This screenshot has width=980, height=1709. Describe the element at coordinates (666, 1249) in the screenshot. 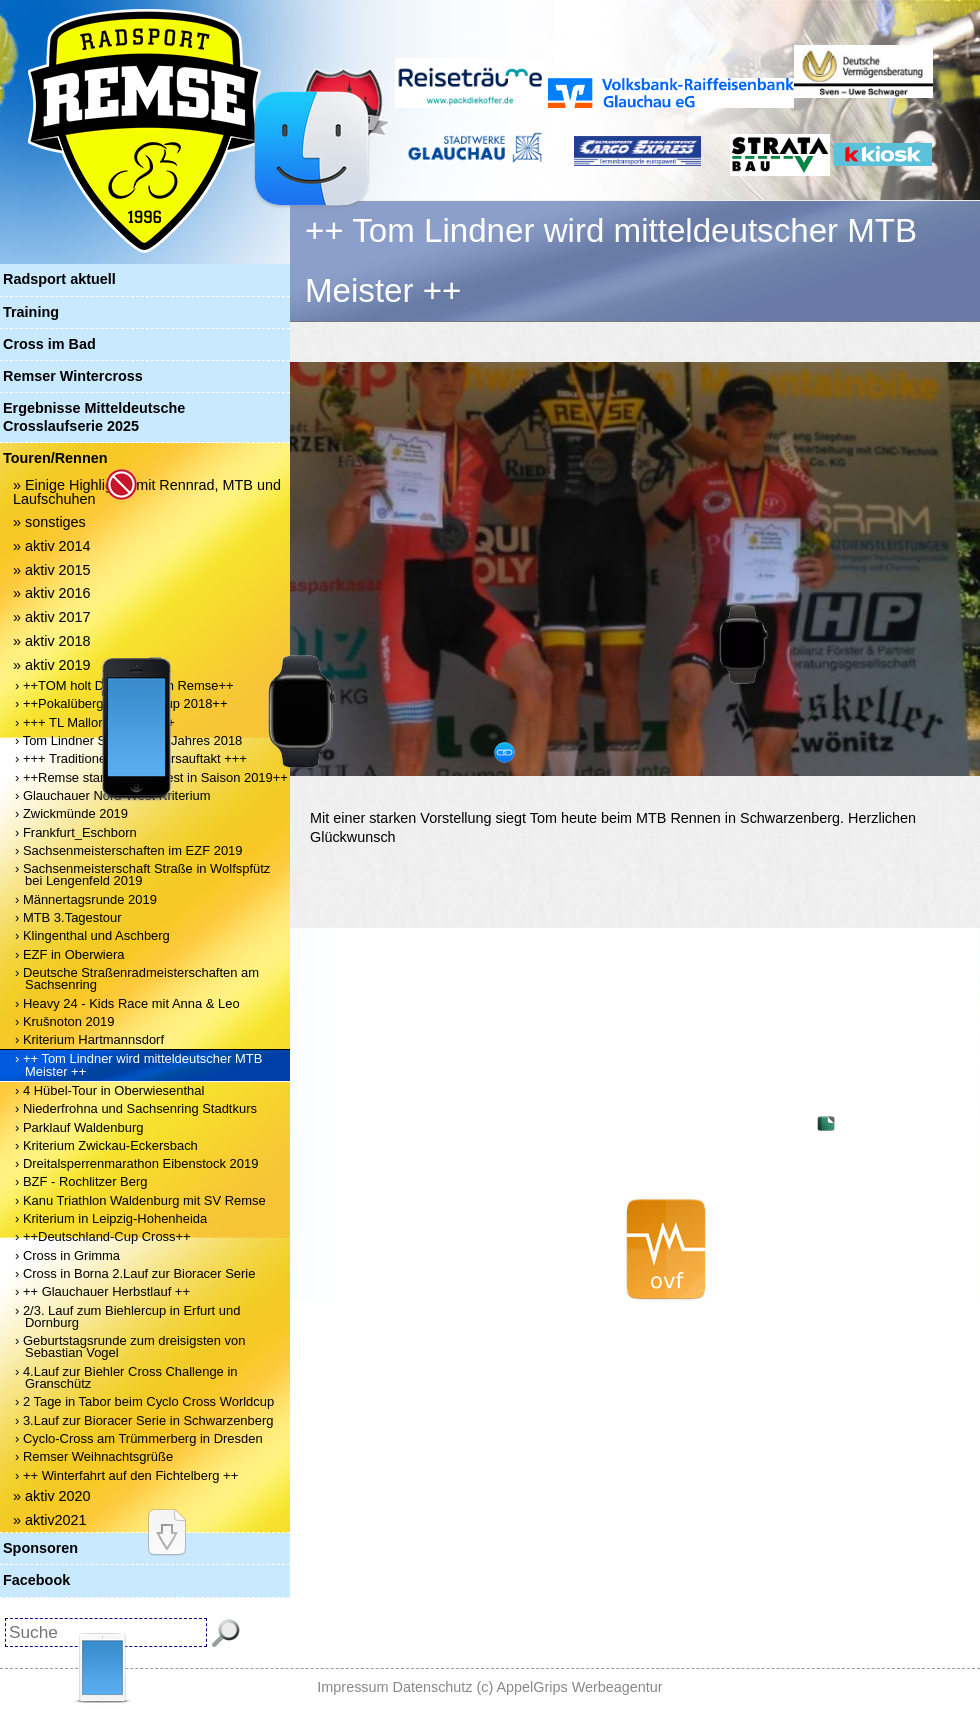

I see `virtualbox open virtualization format file` at that location.